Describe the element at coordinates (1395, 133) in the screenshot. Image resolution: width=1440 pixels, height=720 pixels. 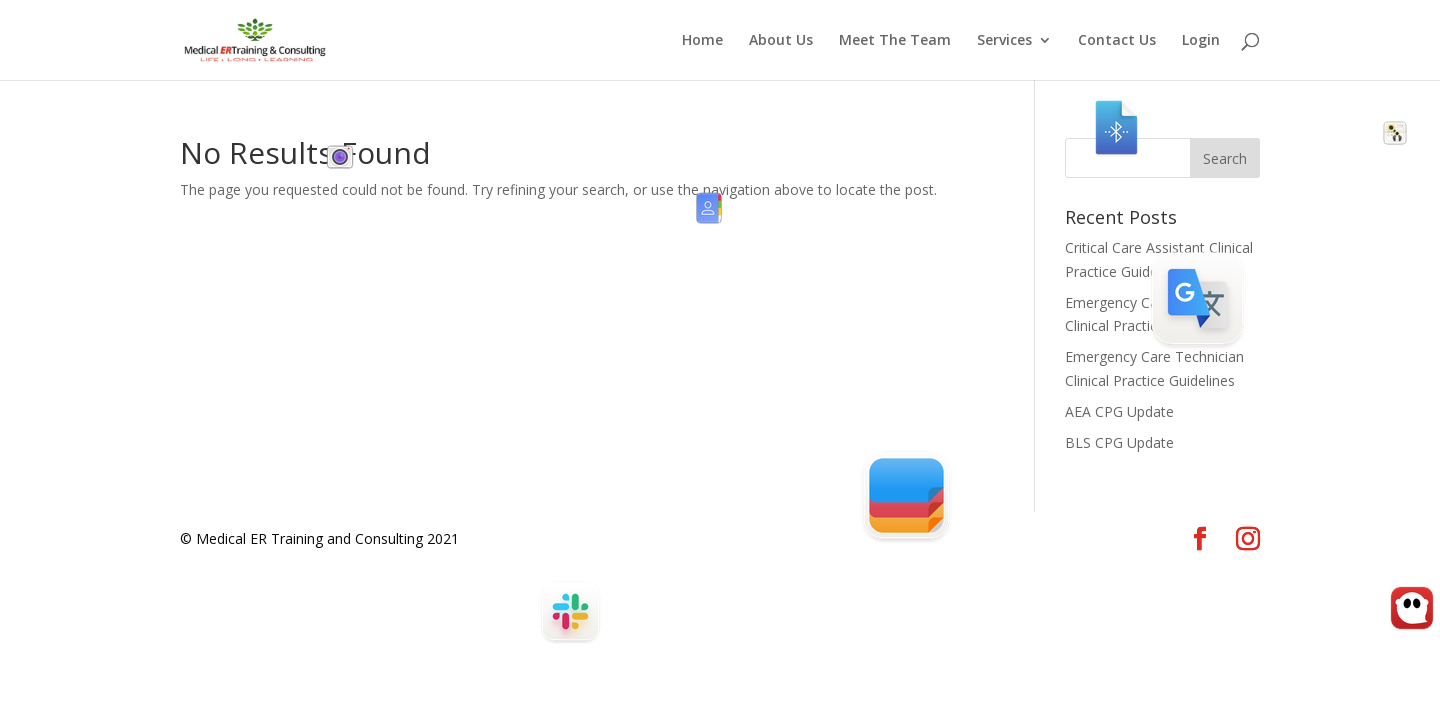
I see `open GNOME Builder IDE` at that location.